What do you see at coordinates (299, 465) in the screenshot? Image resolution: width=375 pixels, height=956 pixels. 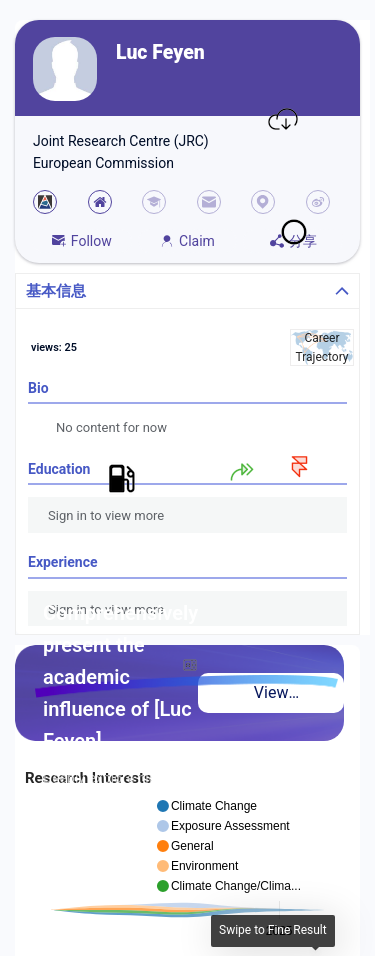 I see `open framer app` at bounding box center [299, 465].